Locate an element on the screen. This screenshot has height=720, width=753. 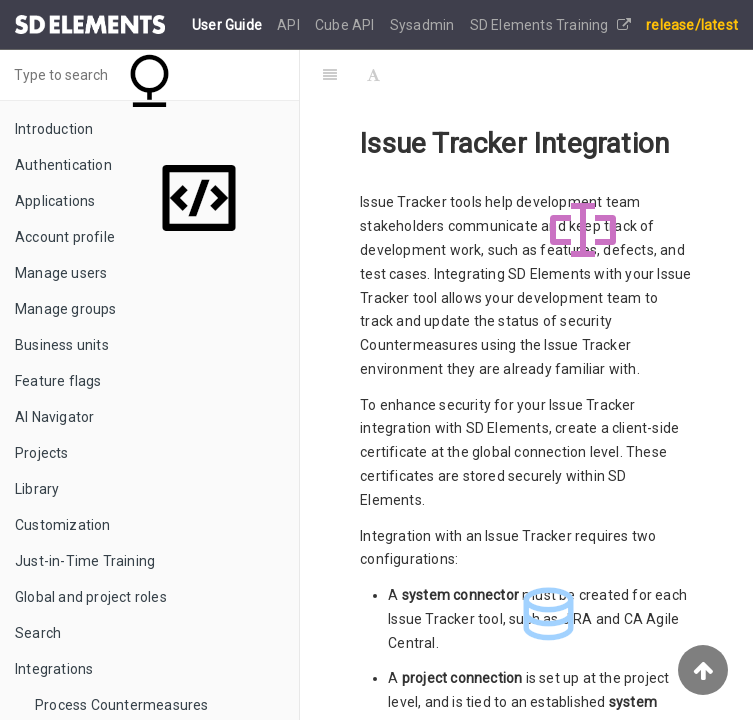
view or edit source code is located at coordinates (199, 198).